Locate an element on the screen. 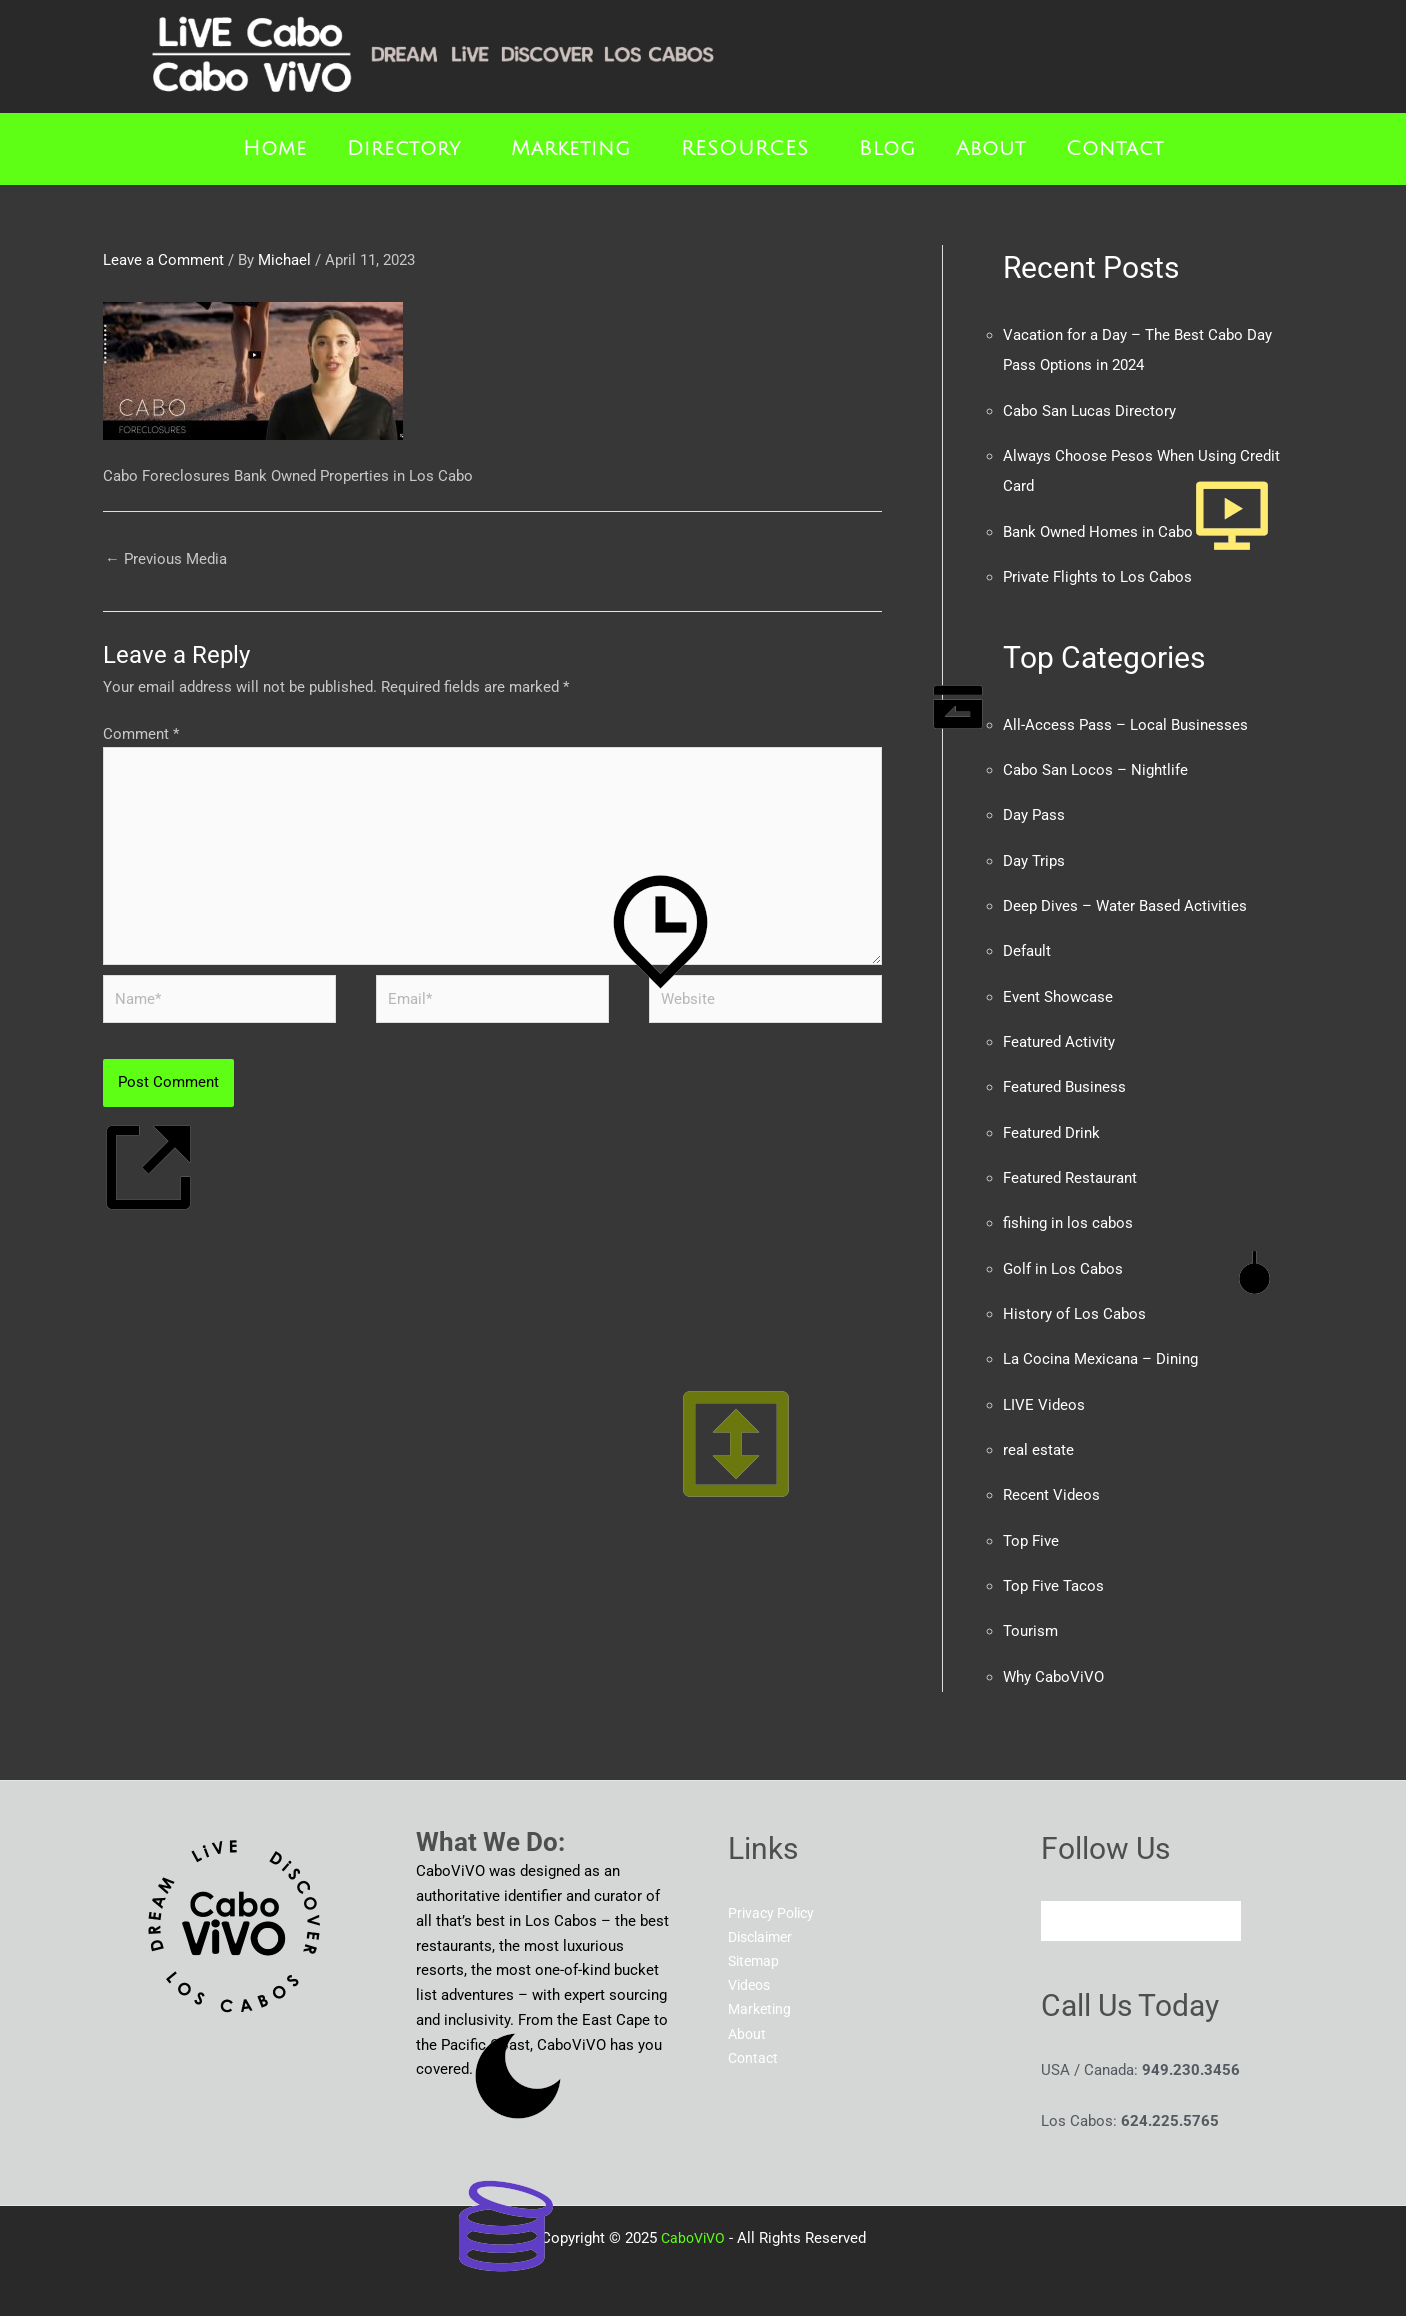 Image resolution: width=1406 pixels, height=2316 pixels. open link in a new window or tab is located at coordinates (148, 1167).